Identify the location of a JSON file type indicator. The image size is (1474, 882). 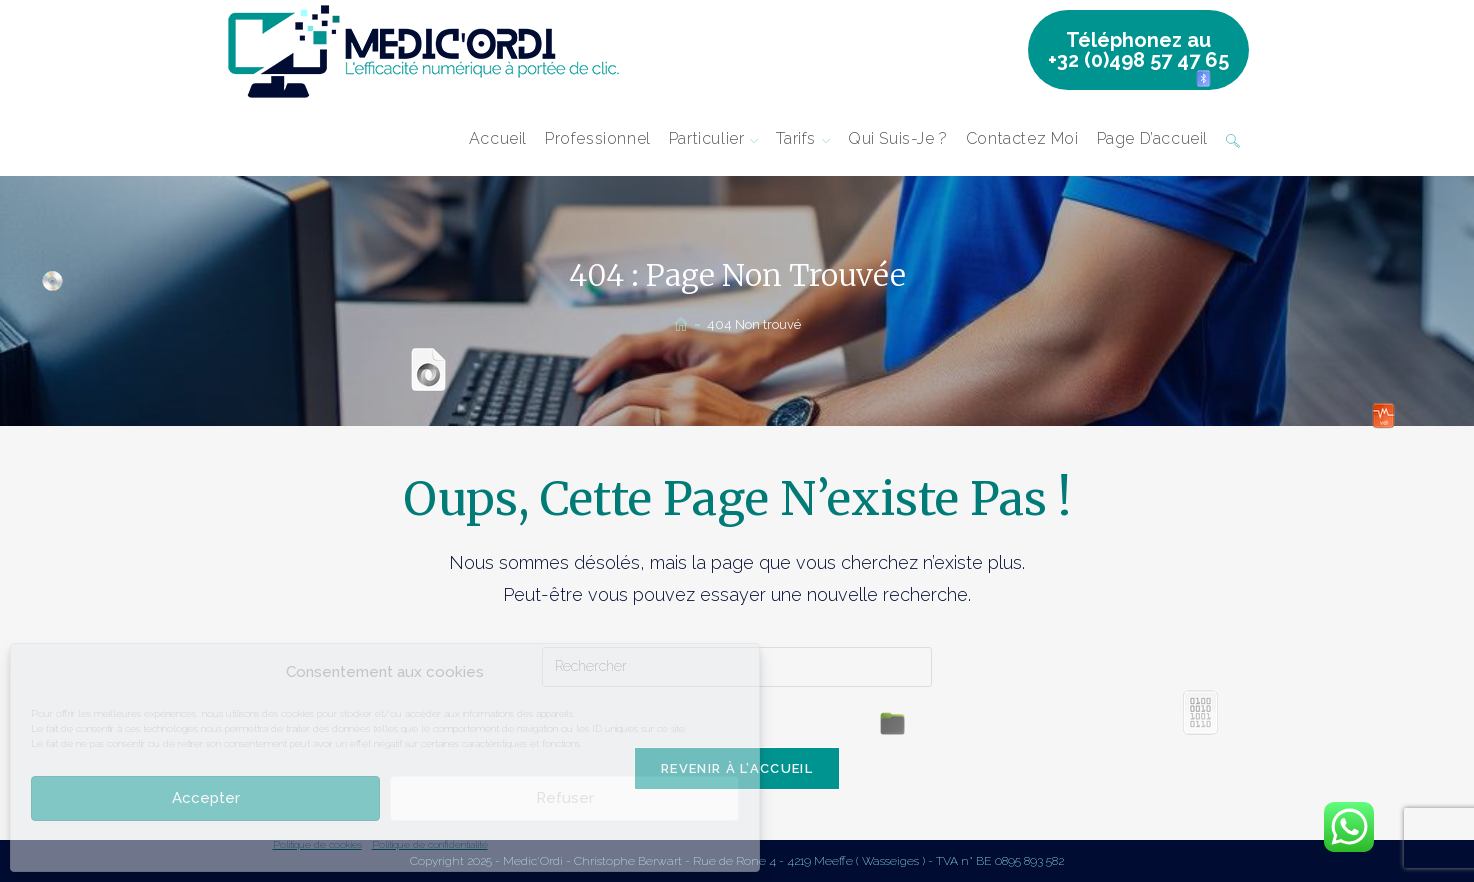
(428, 369).